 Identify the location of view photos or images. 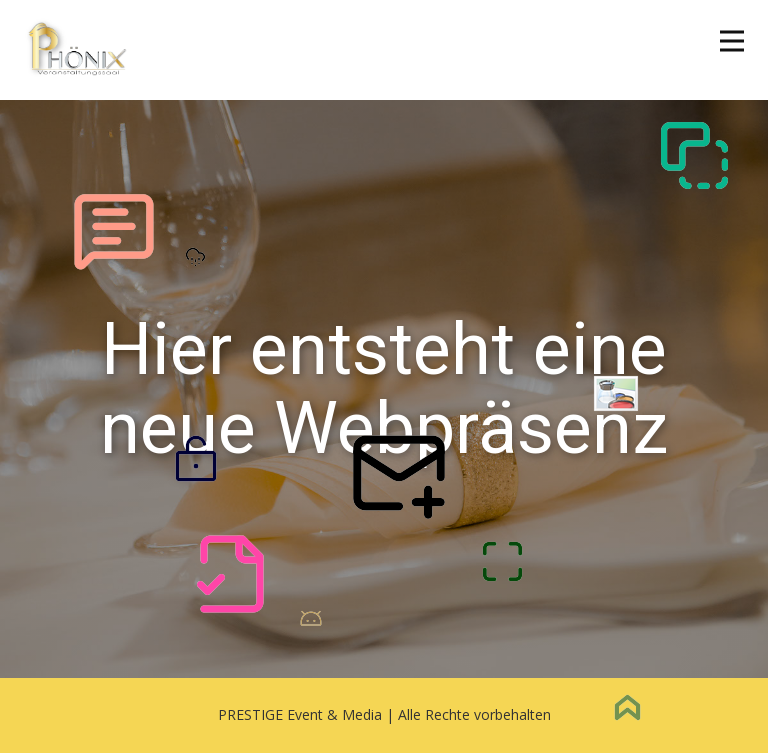
(616, 389).